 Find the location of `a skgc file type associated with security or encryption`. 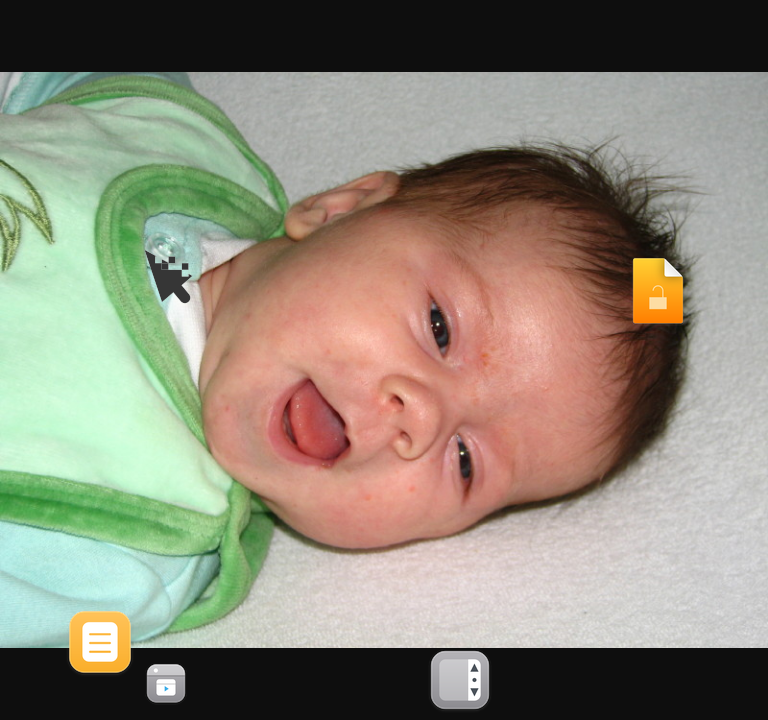

a skgc file type associated with security or encryption is located at coordinates (658, 292).